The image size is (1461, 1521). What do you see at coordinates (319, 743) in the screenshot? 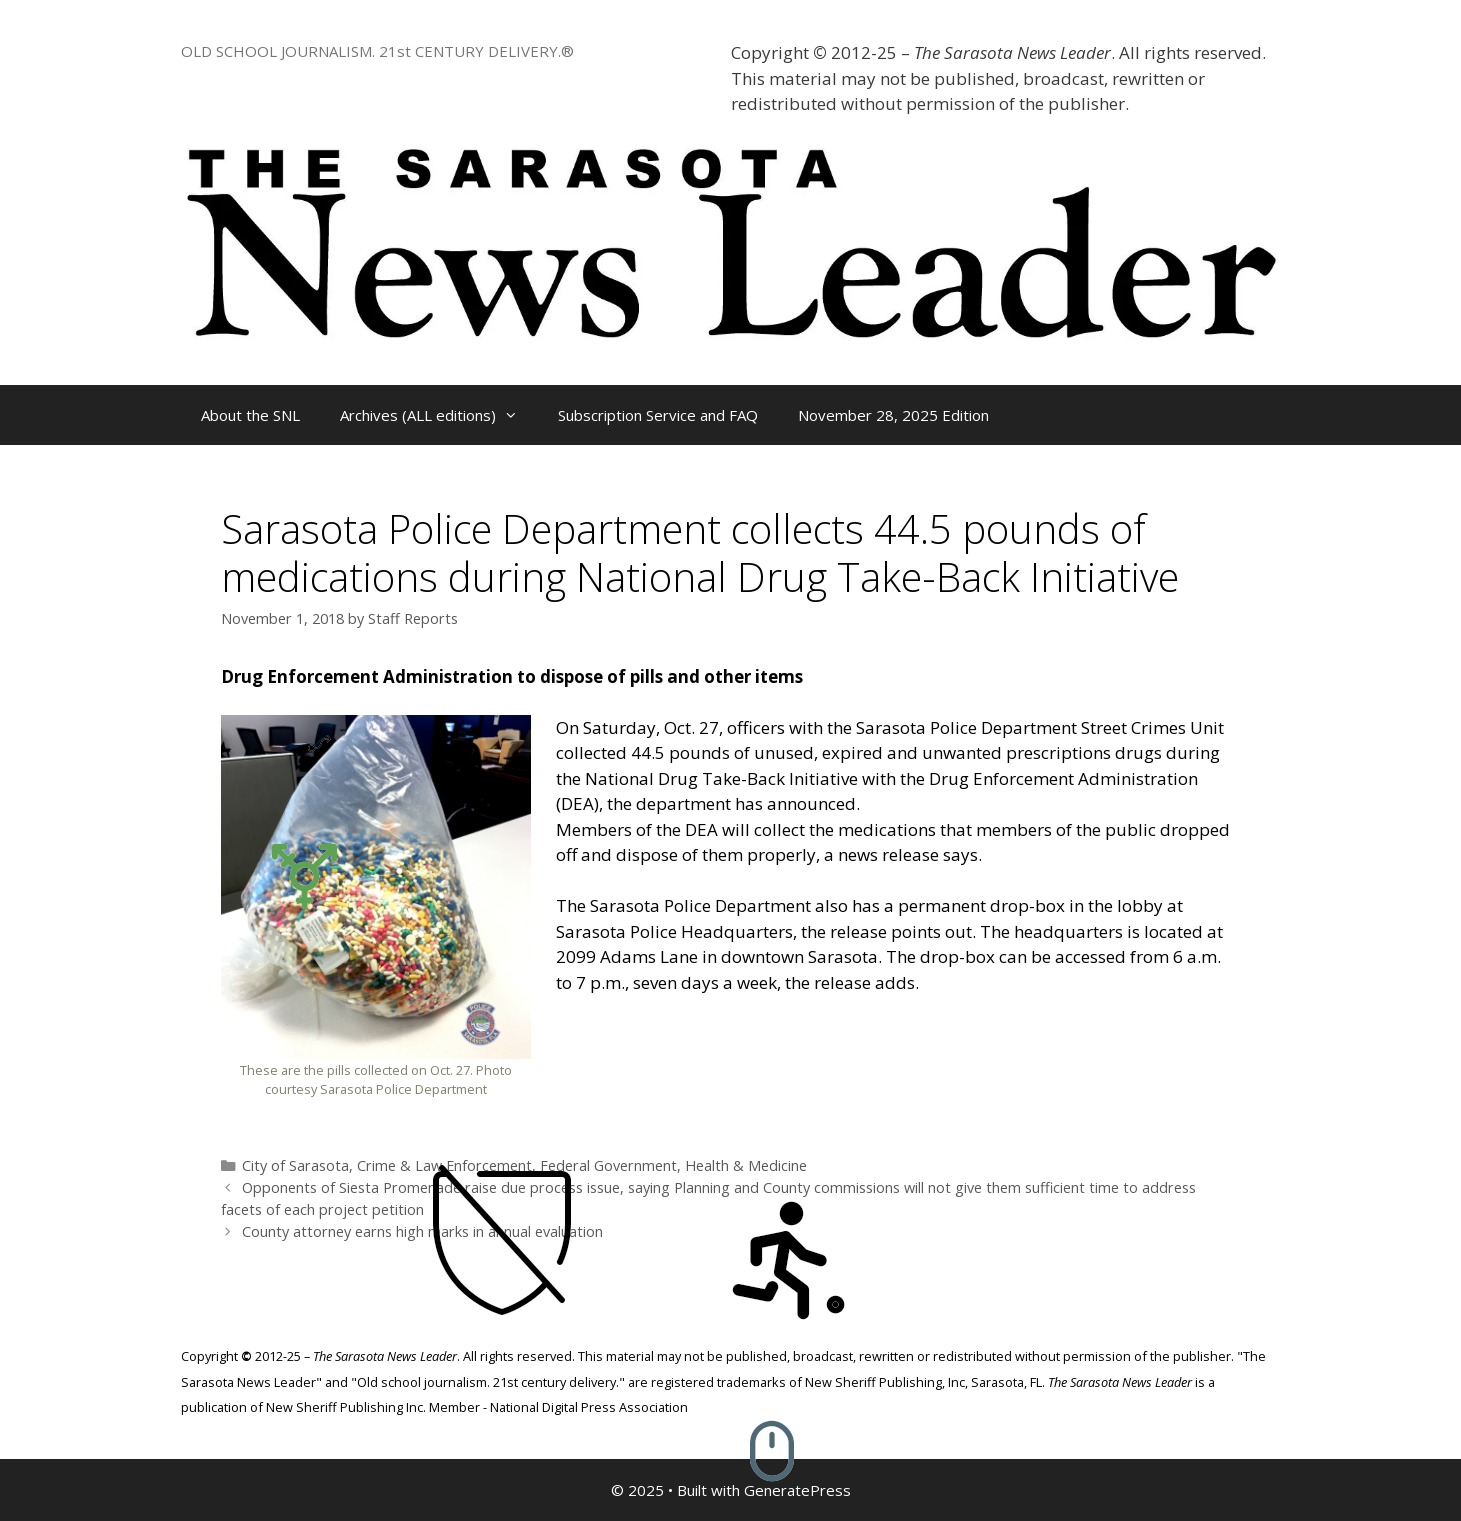
I see `indicates a workflow or process flow direction` at bounding box center [319, 743].